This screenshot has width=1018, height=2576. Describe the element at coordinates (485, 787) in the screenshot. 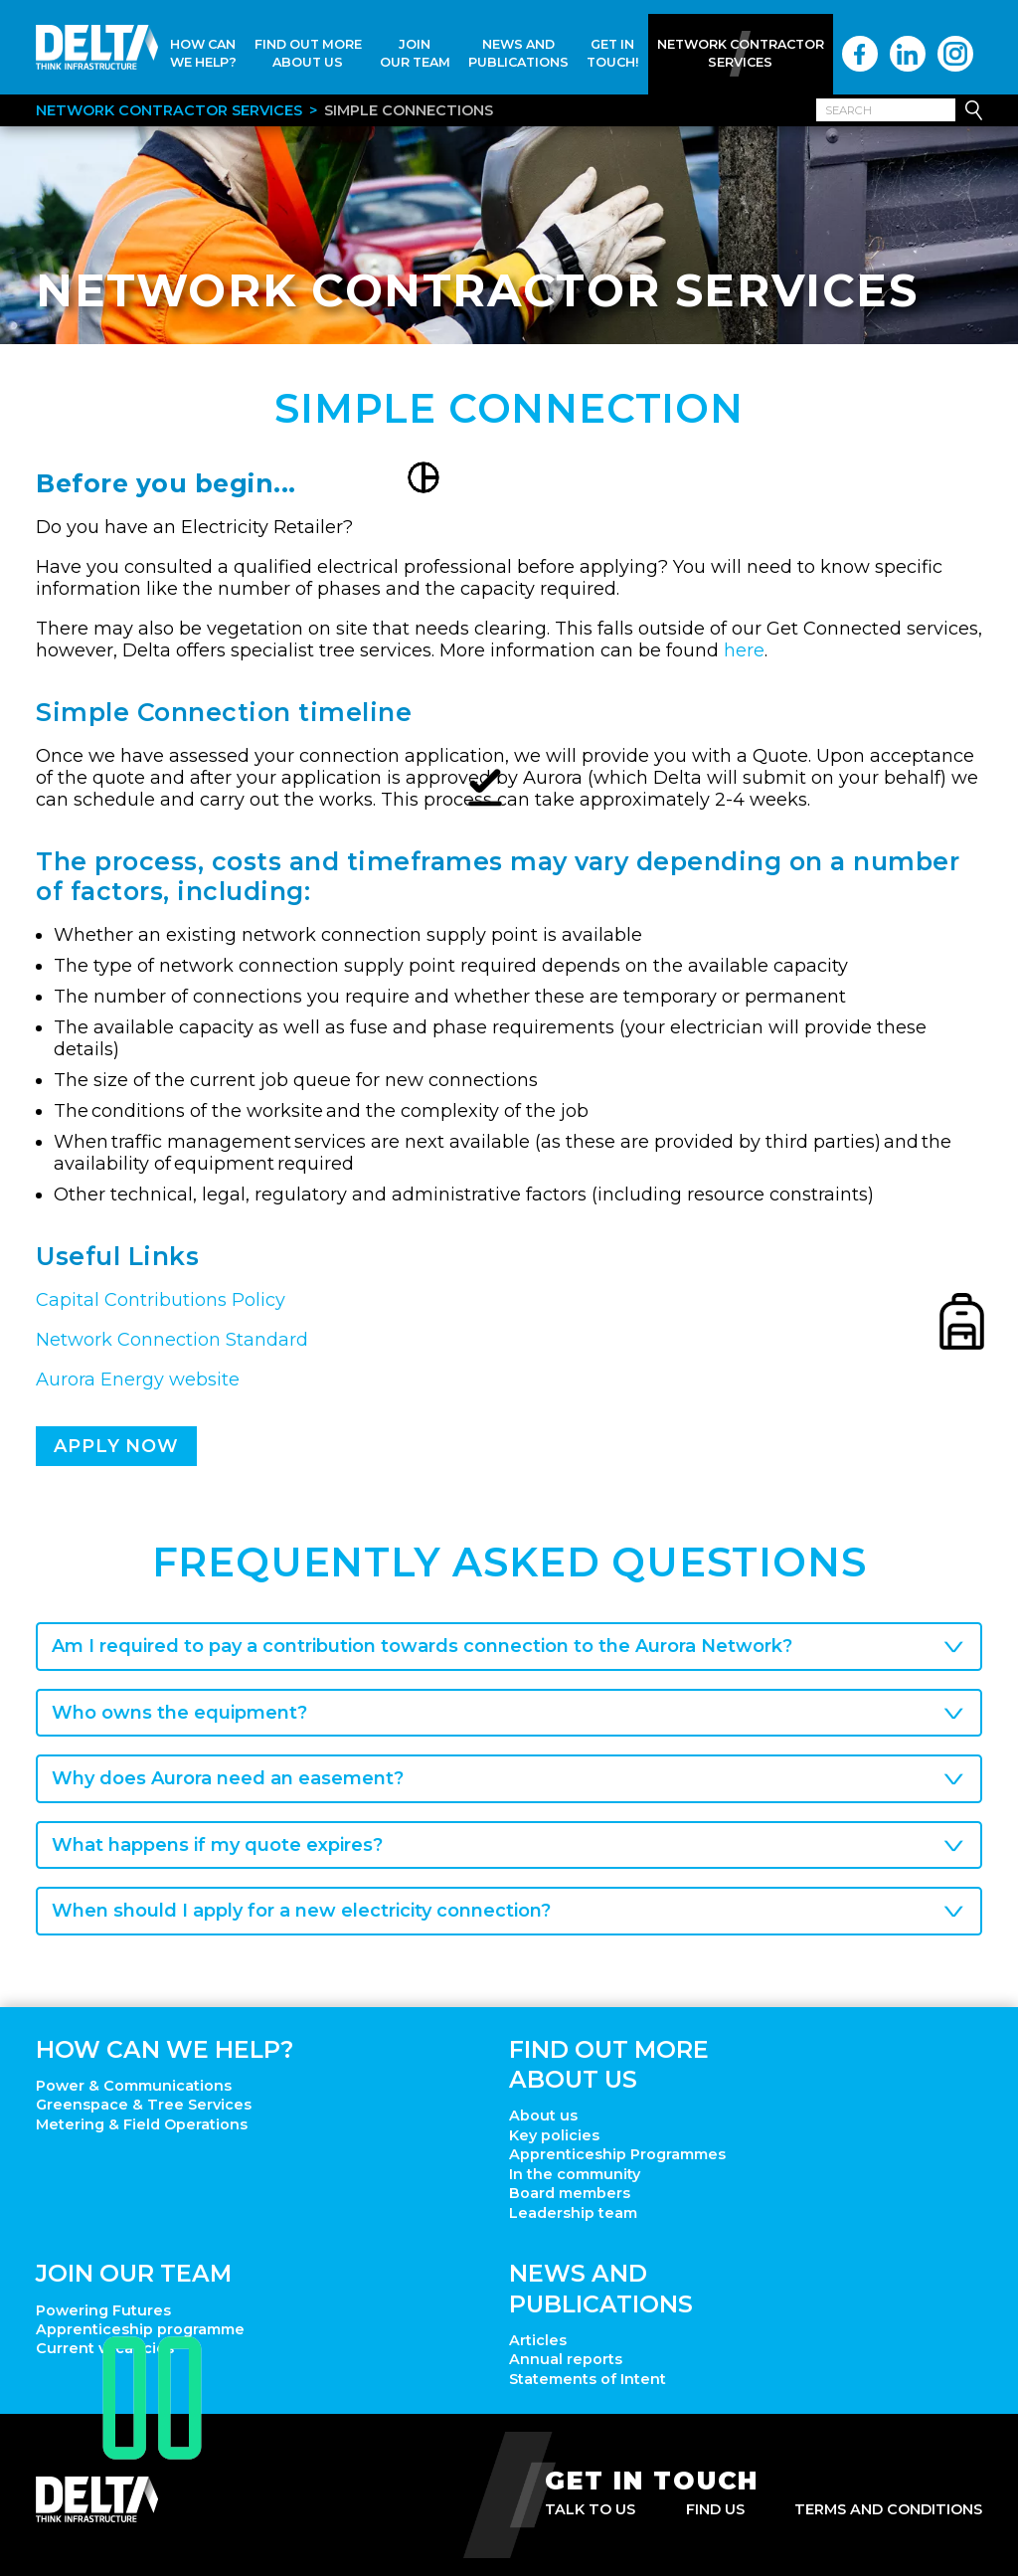

I see `download complete` at that location.